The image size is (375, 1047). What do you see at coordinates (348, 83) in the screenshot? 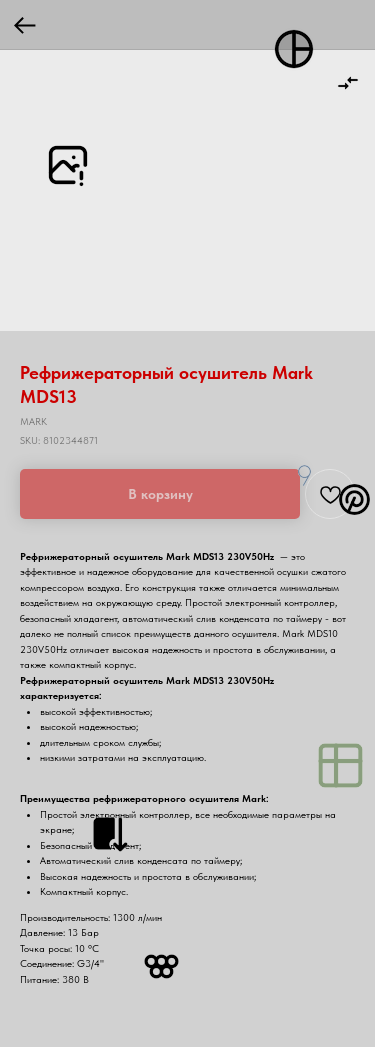
I see `compare two items or options` at bounding box center [348, 83].